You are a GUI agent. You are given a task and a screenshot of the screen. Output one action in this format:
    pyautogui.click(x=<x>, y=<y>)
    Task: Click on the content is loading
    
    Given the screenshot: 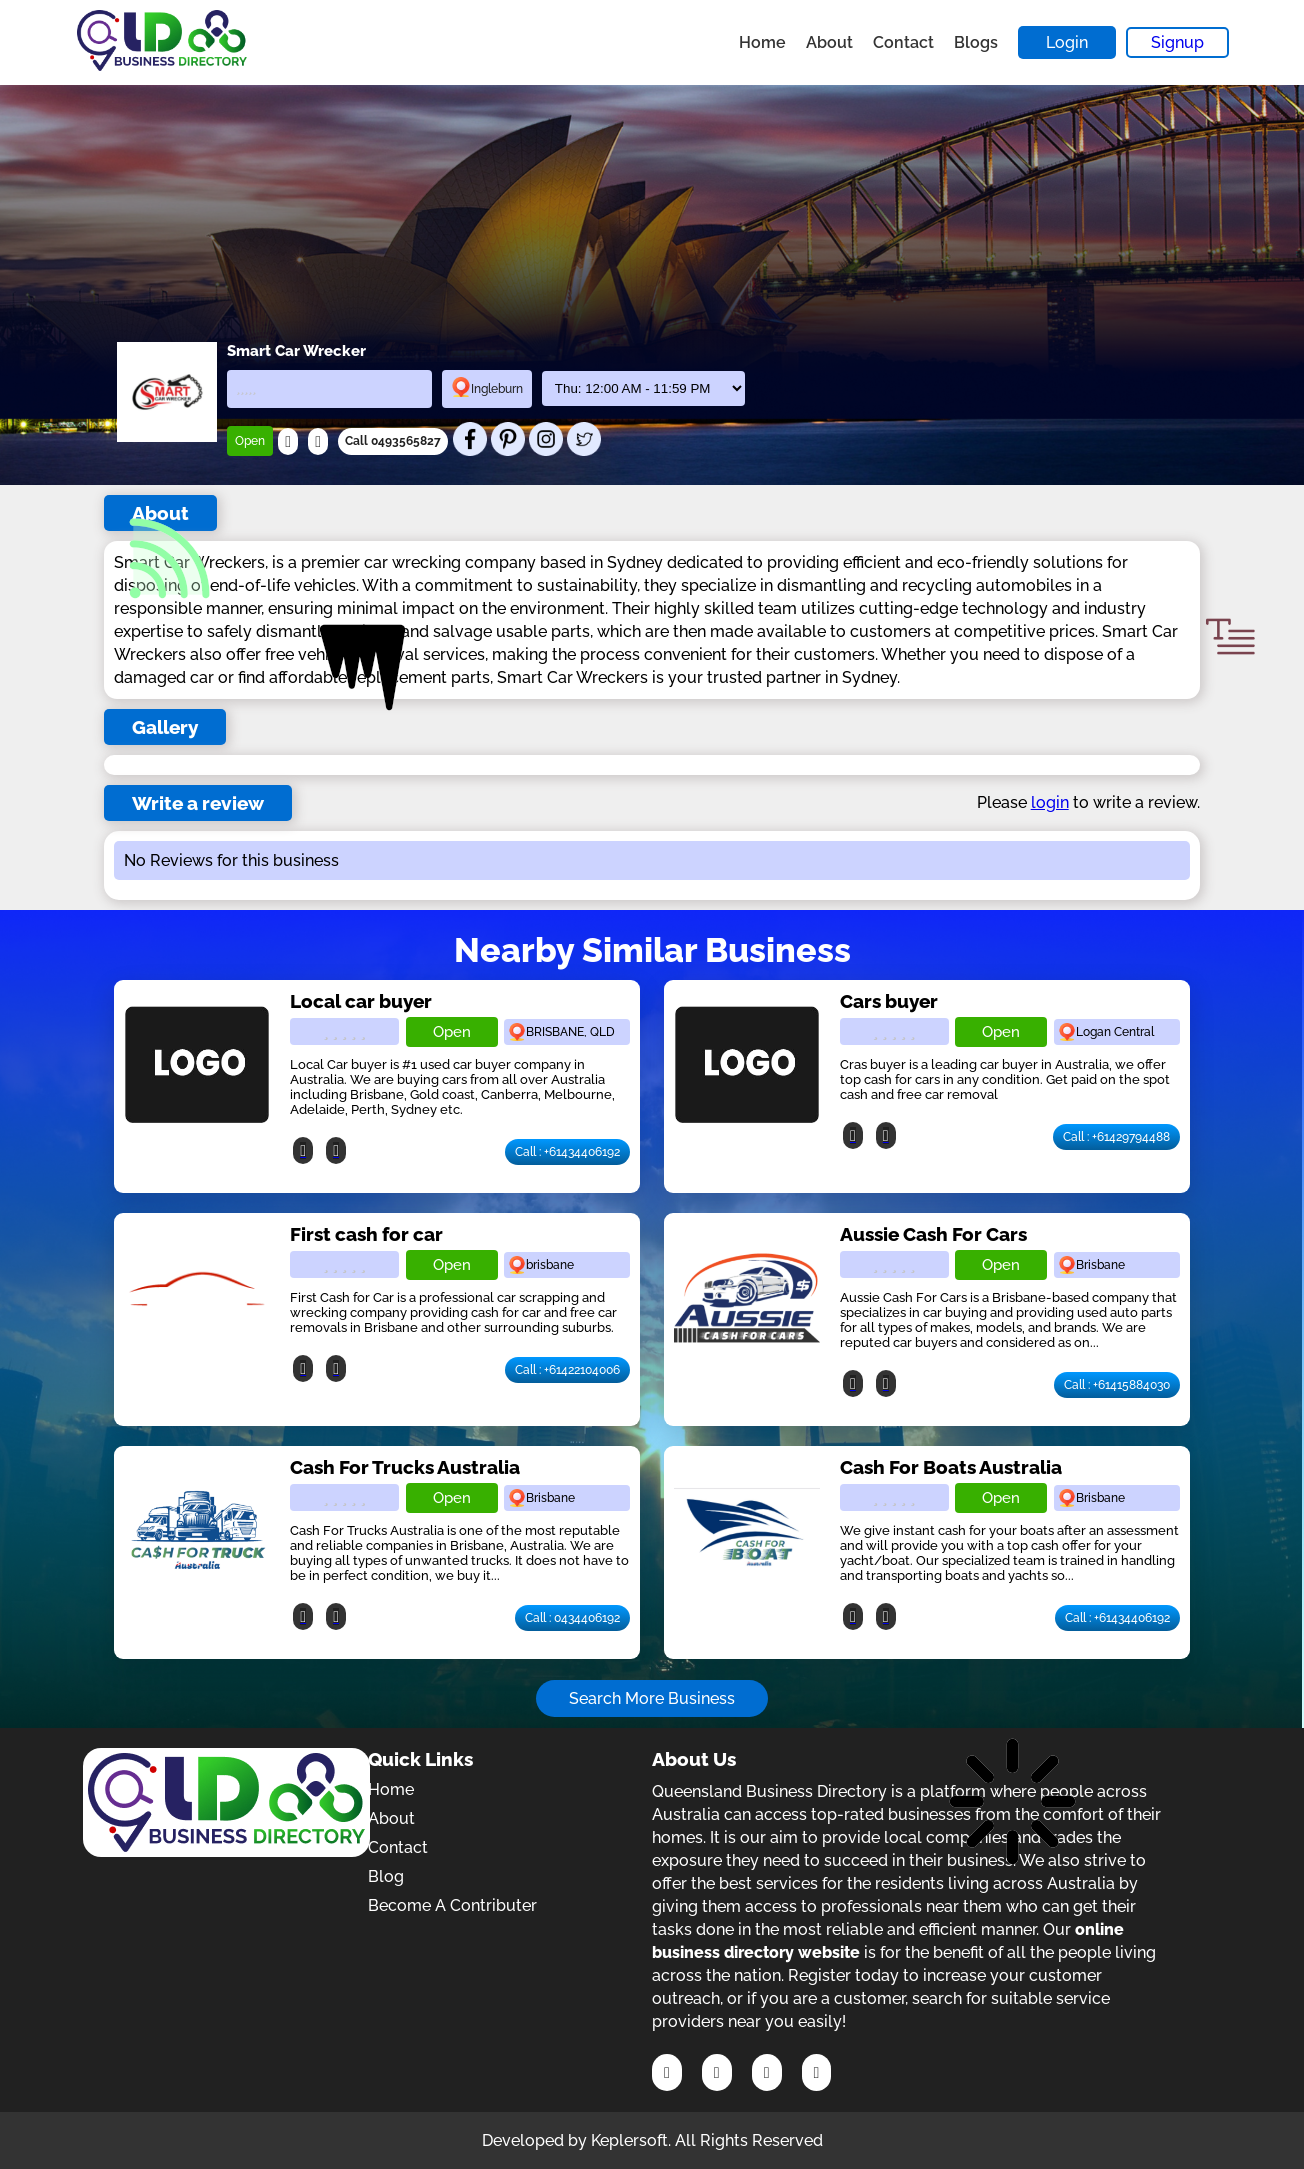 What is the action you would take?
    pyautogui.click(x=1012, y=1801)
    